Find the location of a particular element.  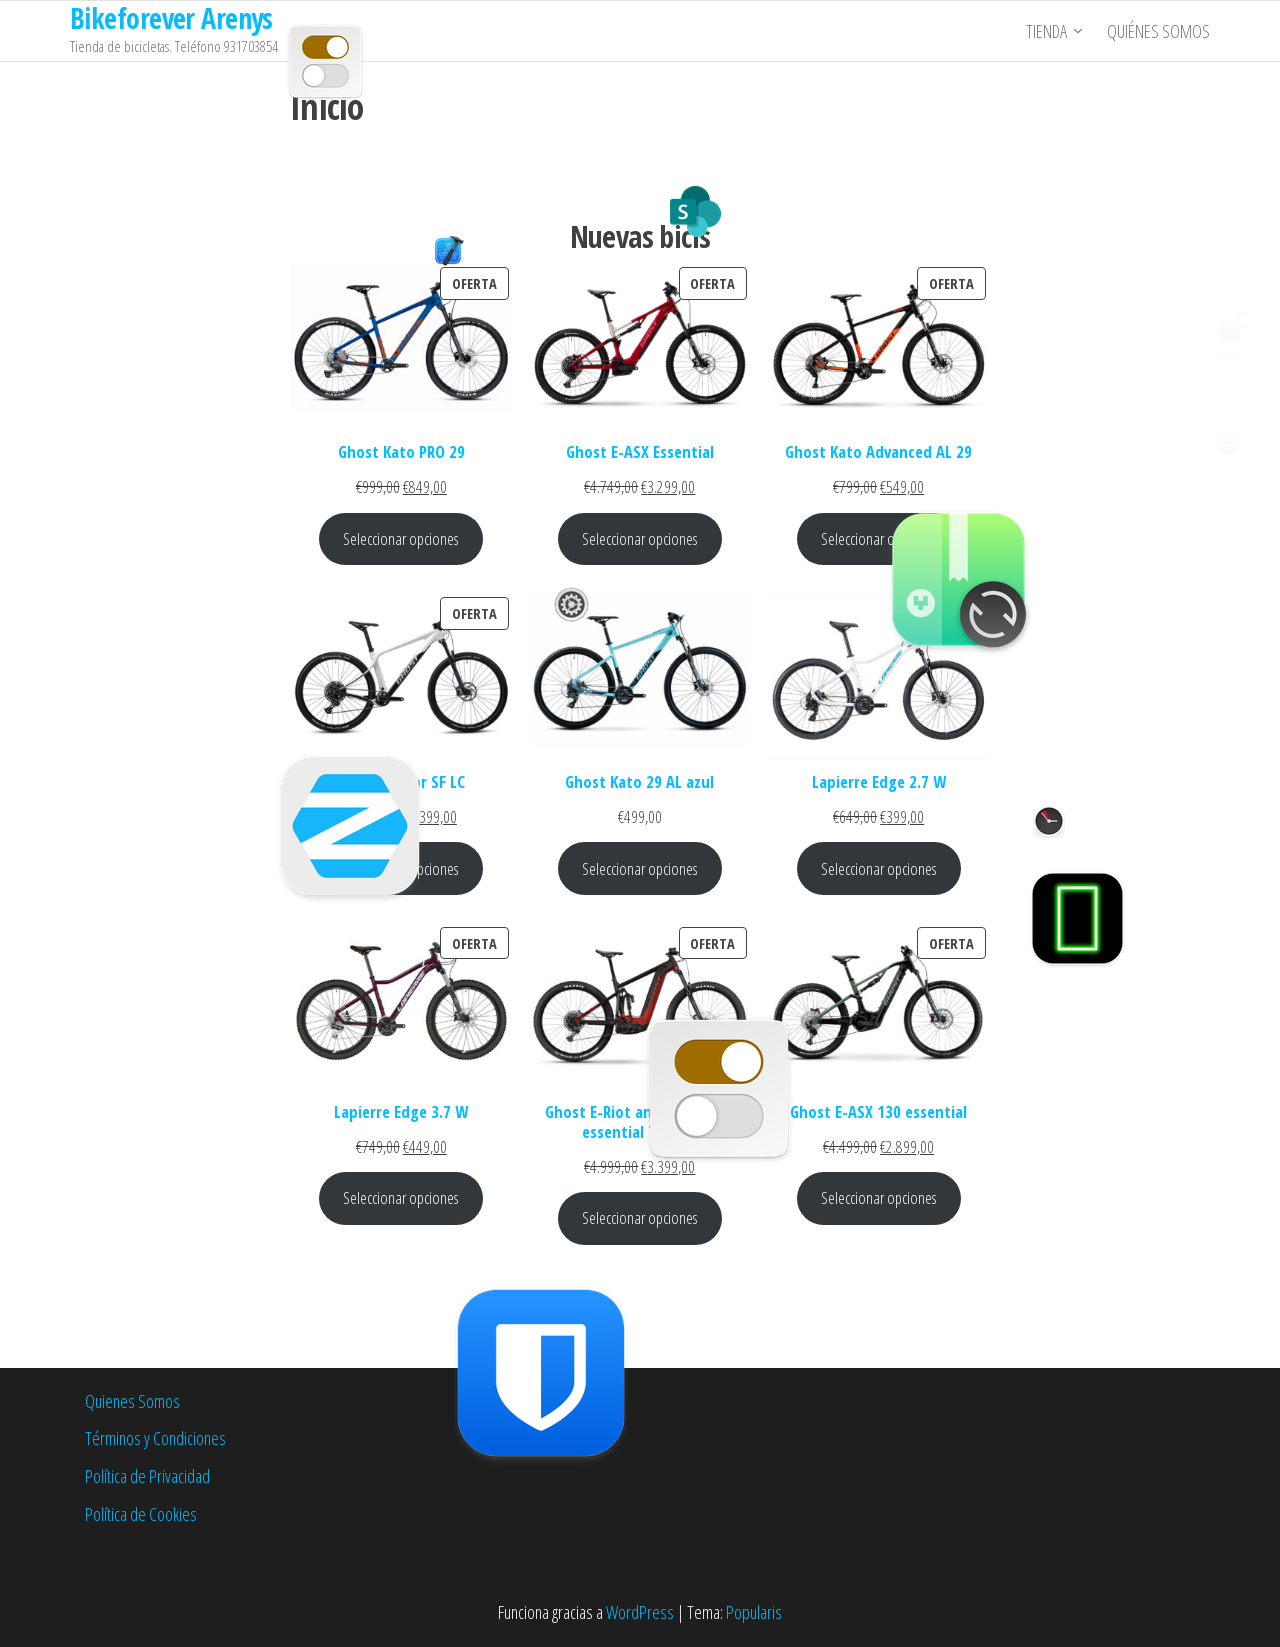

open system tweaks or settings customization is located at coordinates (719, 1089).